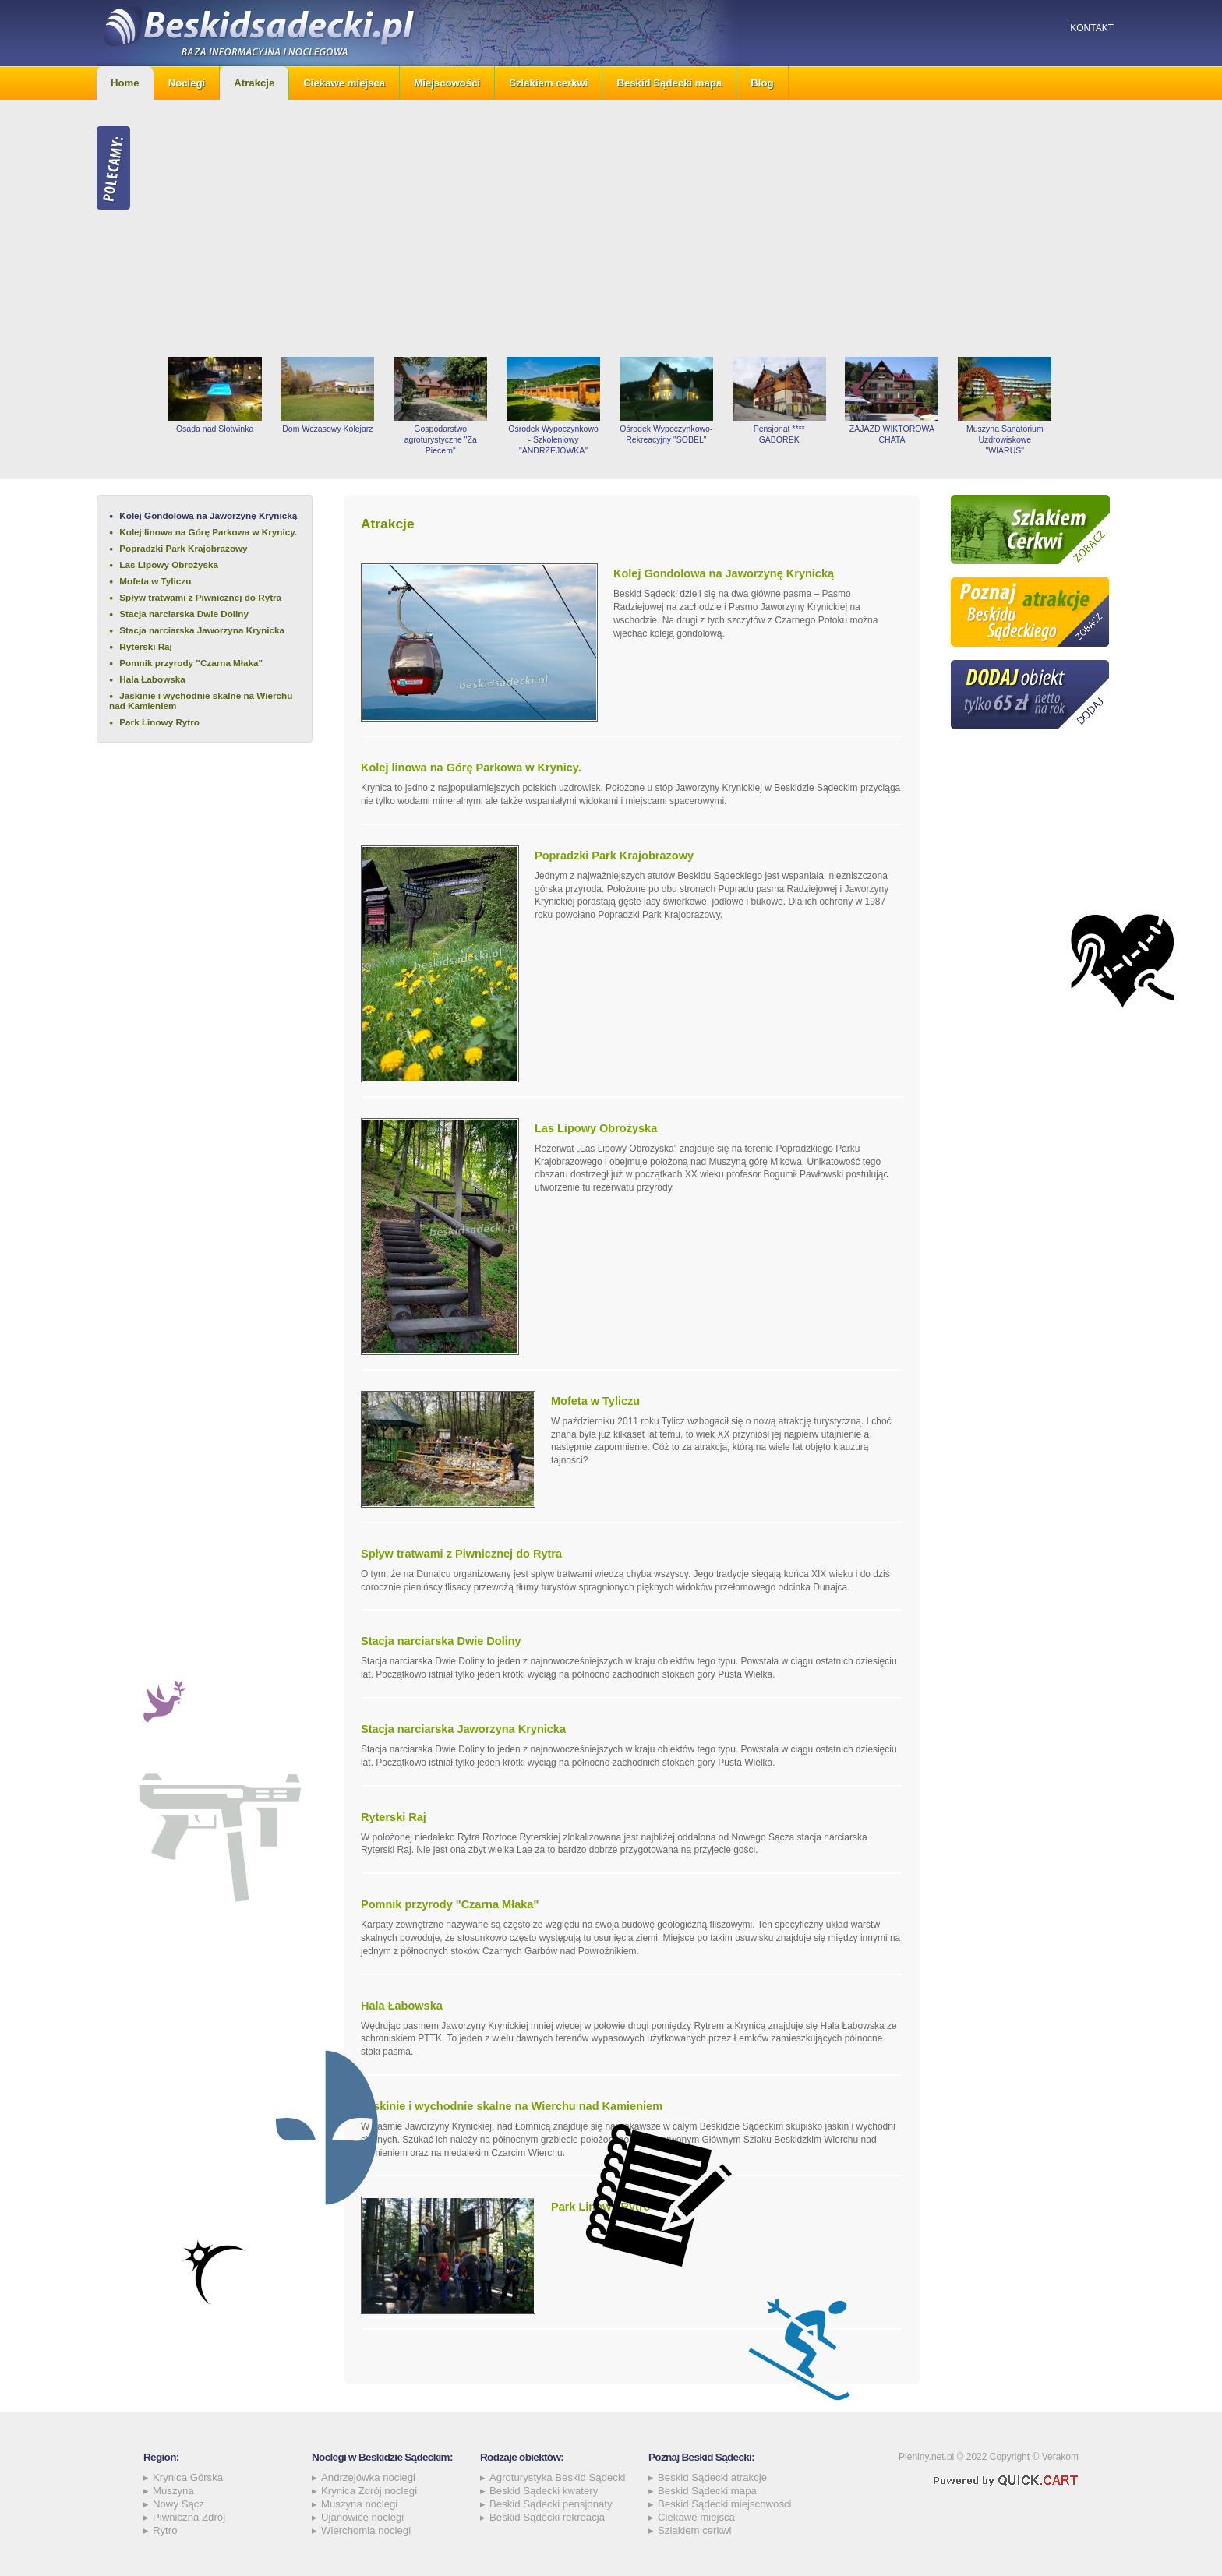 The image size is (1222, 2576). Describe the element at coordinates (319, 2127) in the screenshot. I see `toggle between character personas or roles` at that location.